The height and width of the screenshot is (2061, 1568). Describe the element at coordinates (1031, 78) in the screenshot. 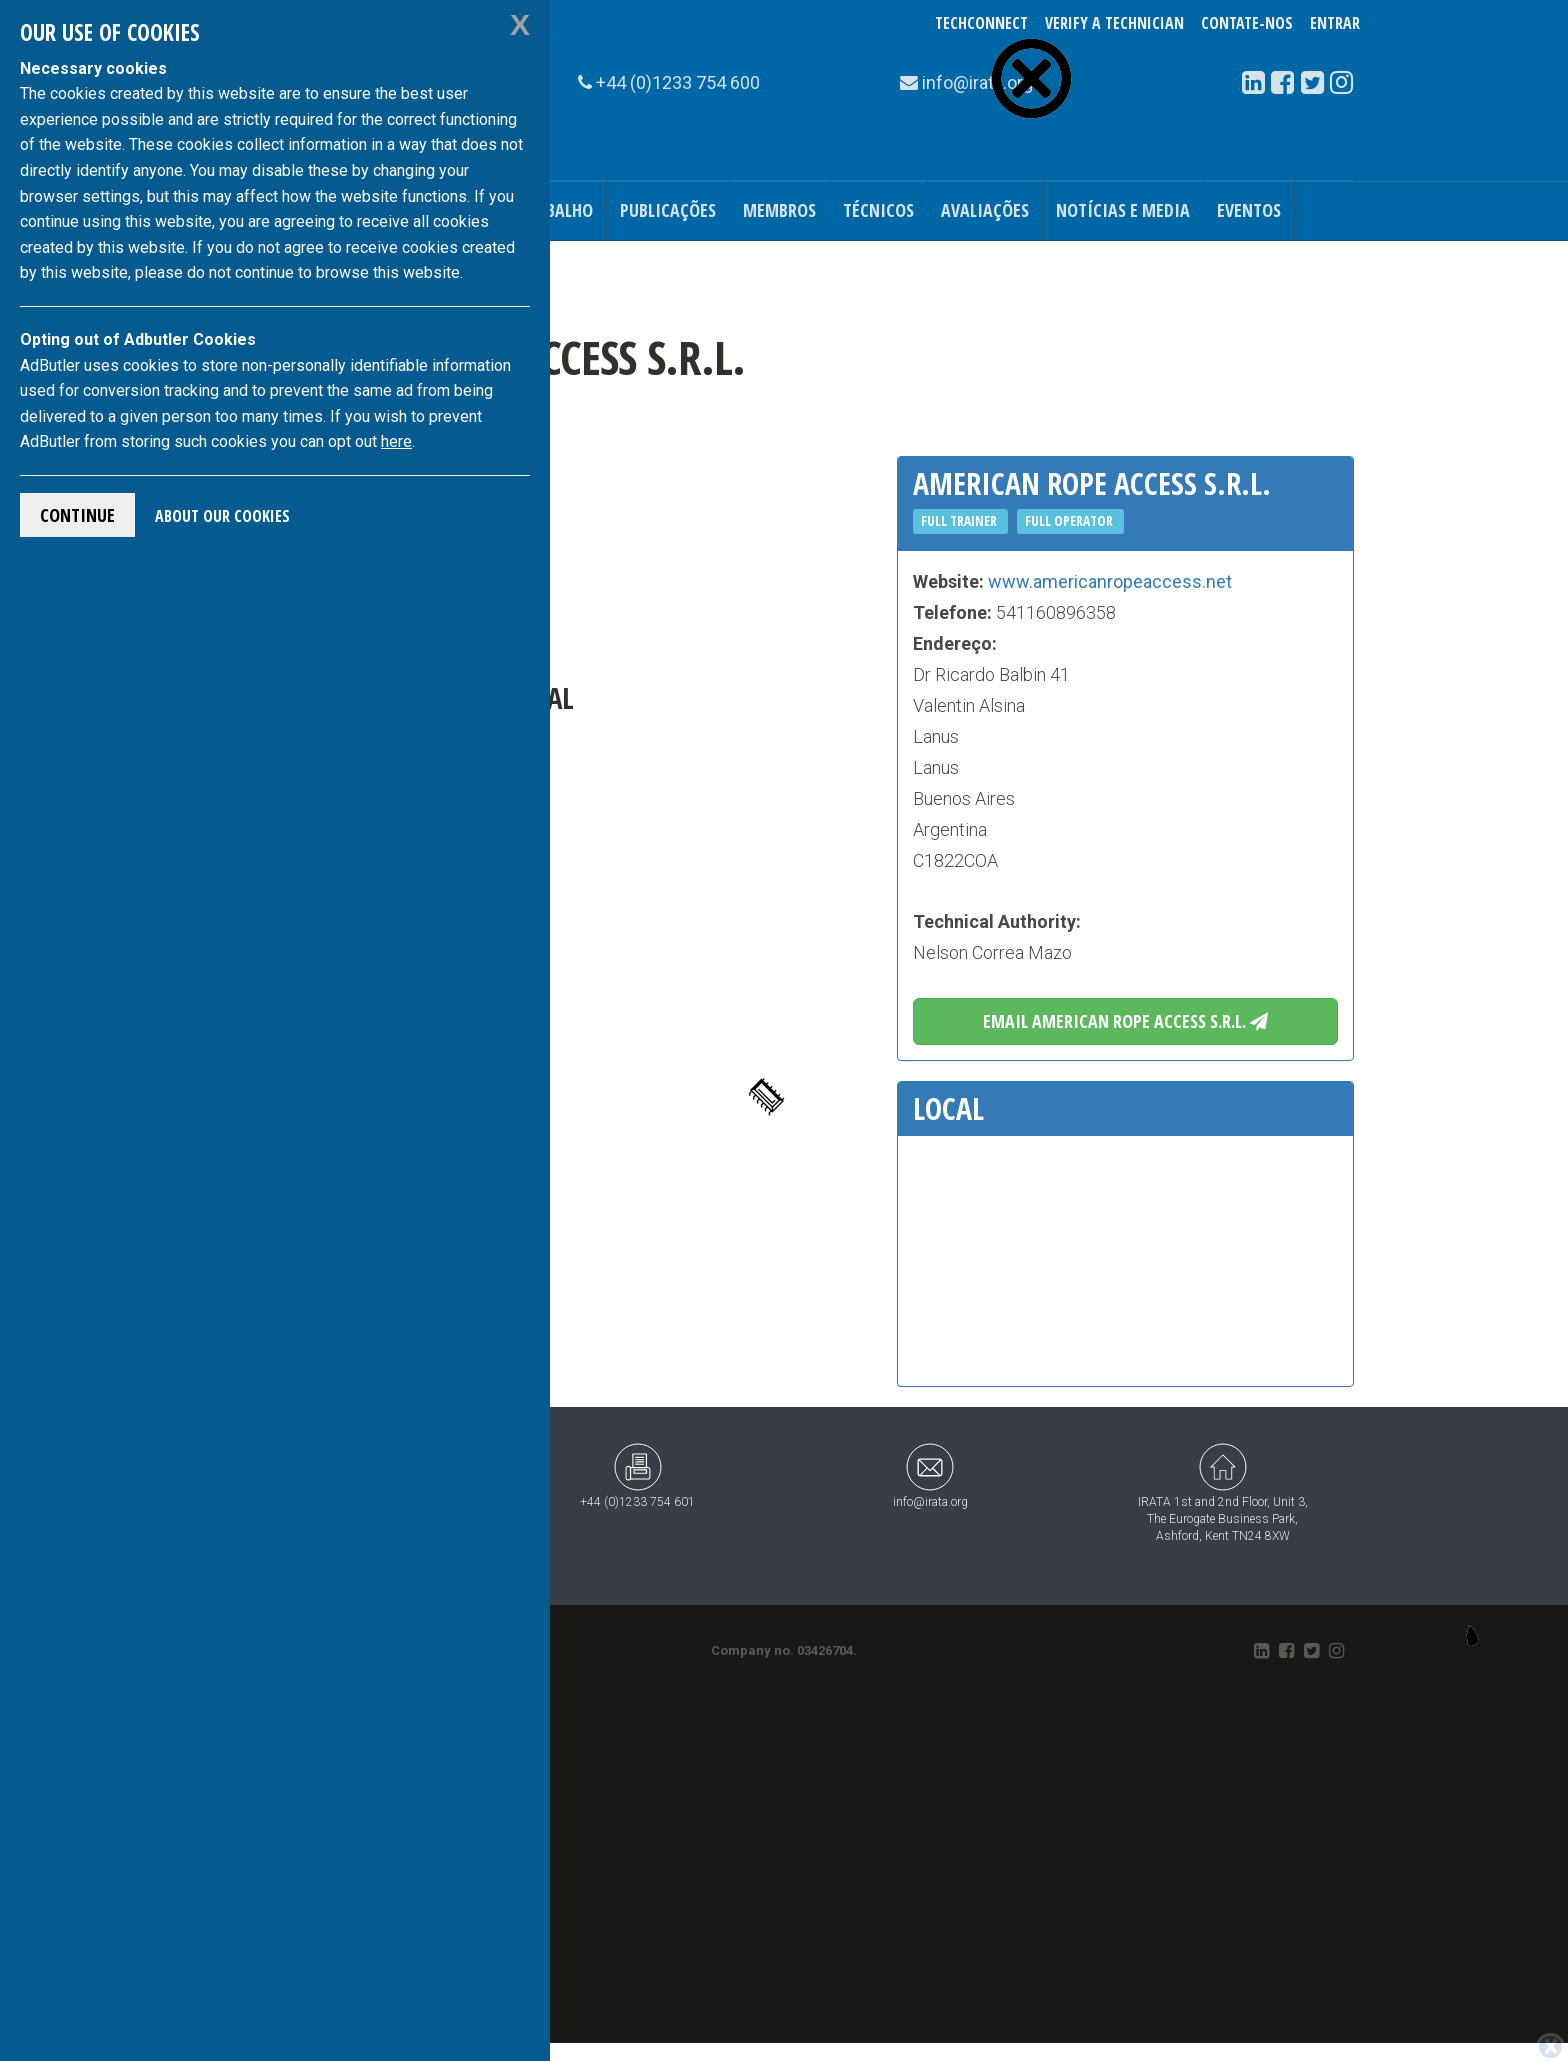

I see `cancel or close the current action` at that location.